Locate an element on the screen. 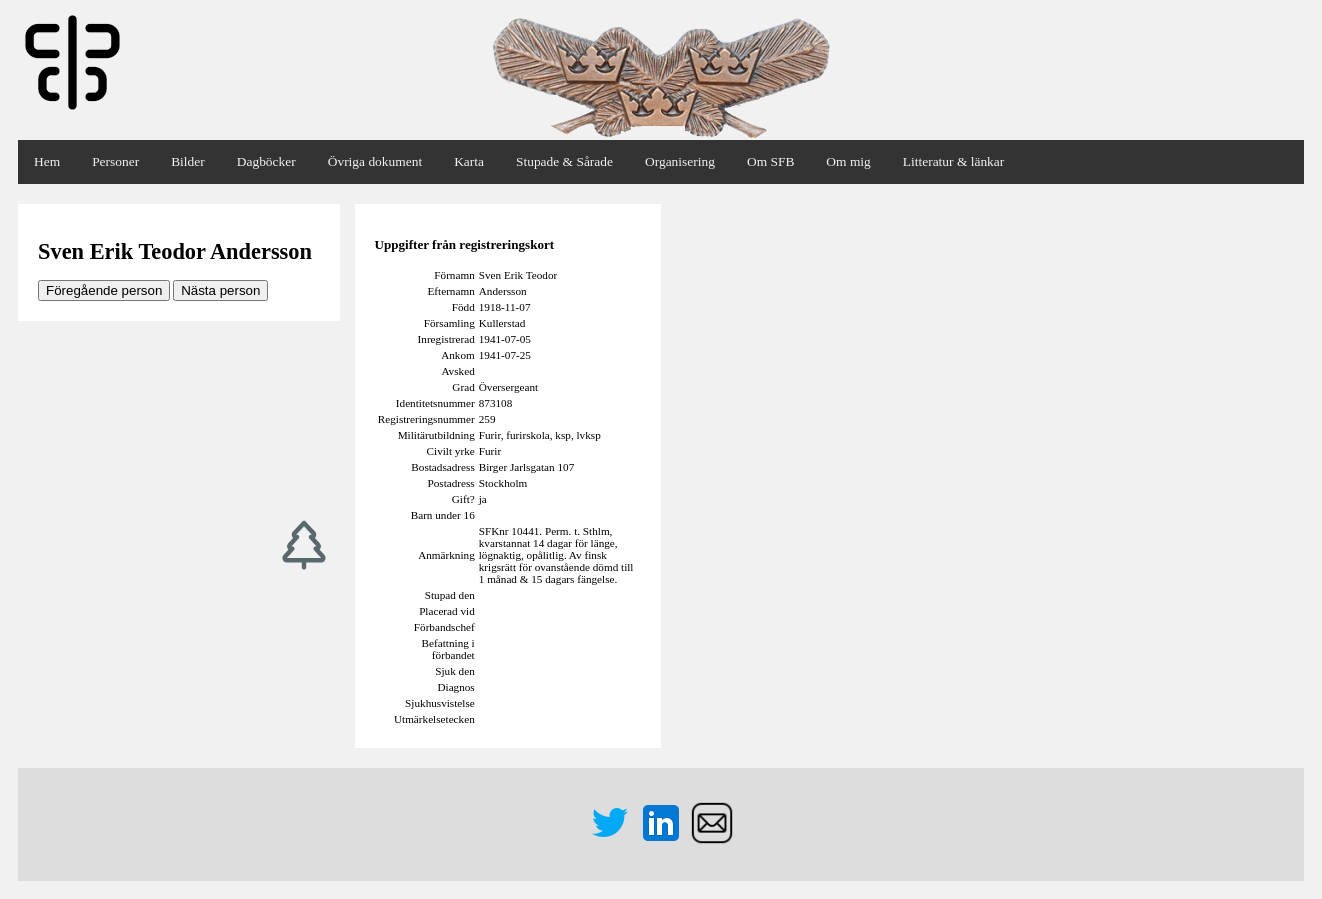  align objects to vertical center is located at coordinates (72, 62).